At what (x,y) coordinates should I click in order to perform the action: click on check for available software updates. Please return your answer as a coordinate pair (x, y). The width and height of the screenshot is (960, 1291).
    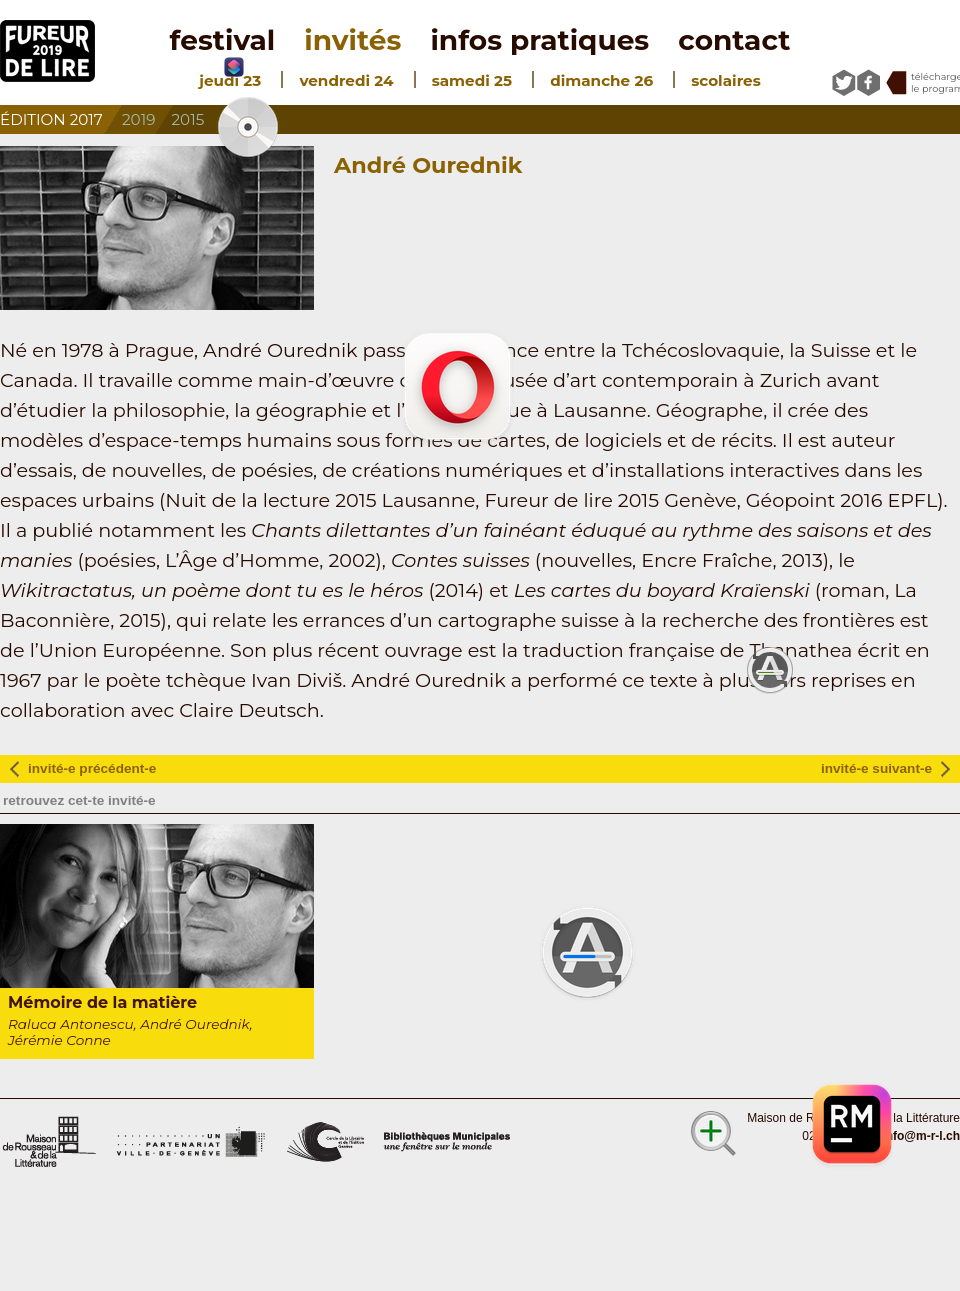
    Looking at the image, I should click on (770, 670).